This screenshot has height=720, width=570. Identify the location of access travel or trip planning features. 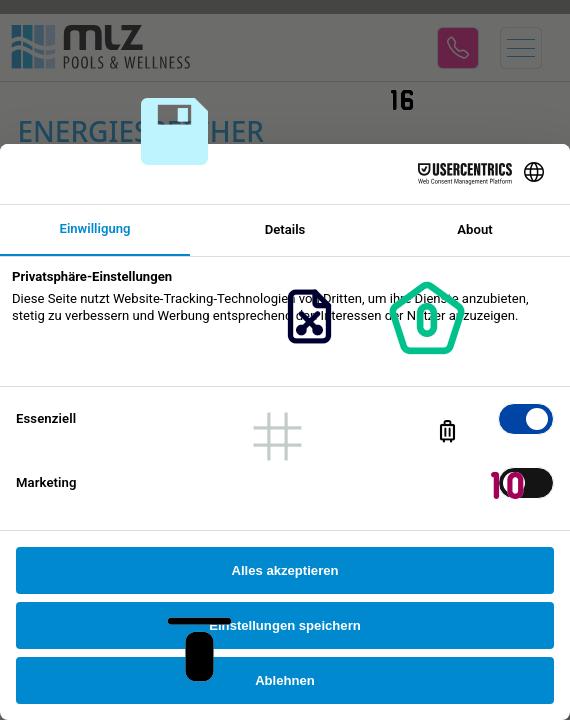
(447, 431).